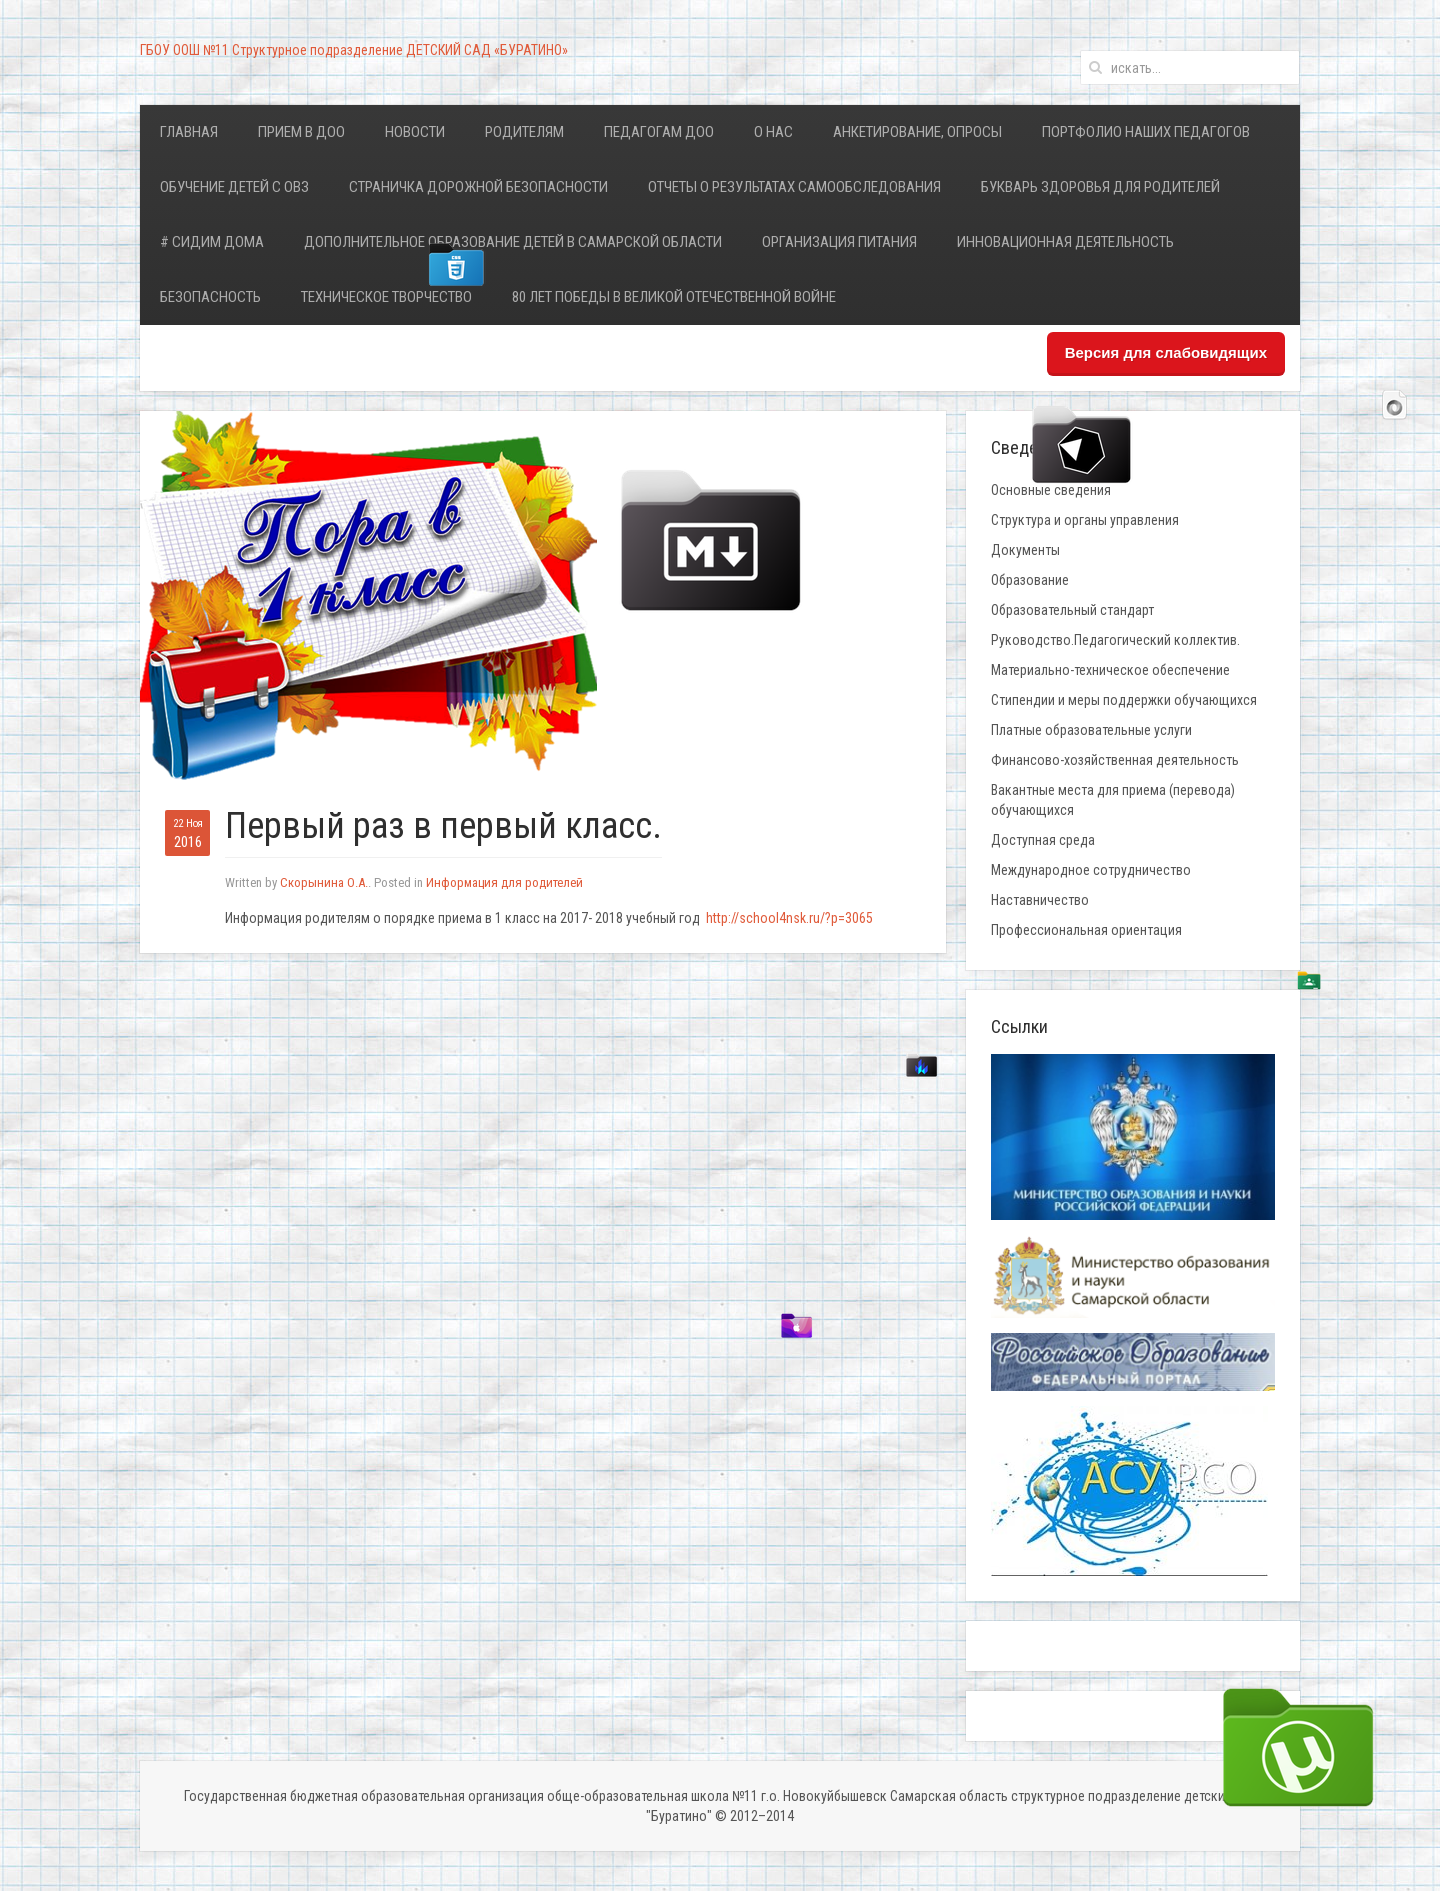 The height and width of the screenshot is (1891, 1440). Describe the element at coordinates (796, 1326) in the screenshot. I see `open mac os monterey system folder` at that location.